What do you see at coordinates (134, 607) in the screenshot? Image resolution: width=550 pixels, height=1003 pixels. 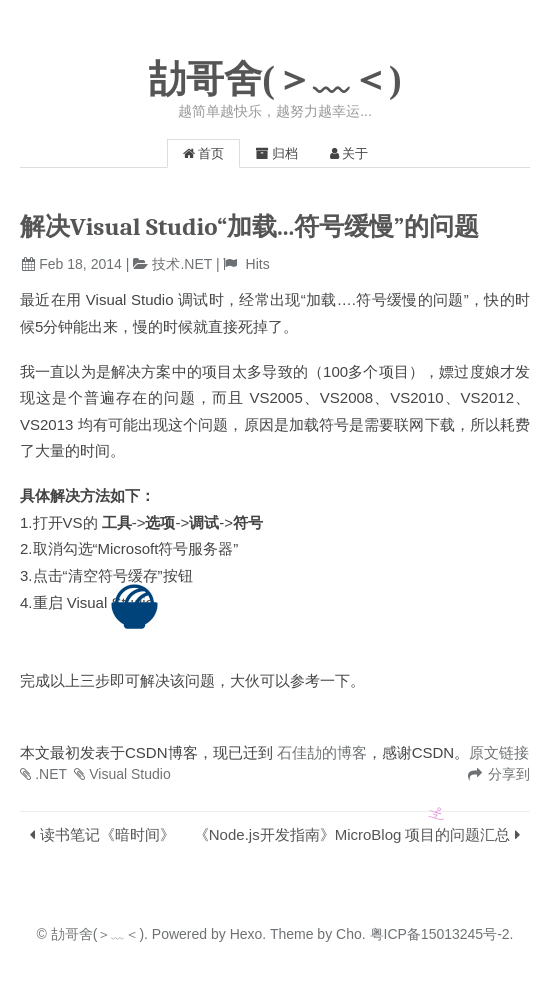 I see `view food or meal options` at bounding box center [134, 607].